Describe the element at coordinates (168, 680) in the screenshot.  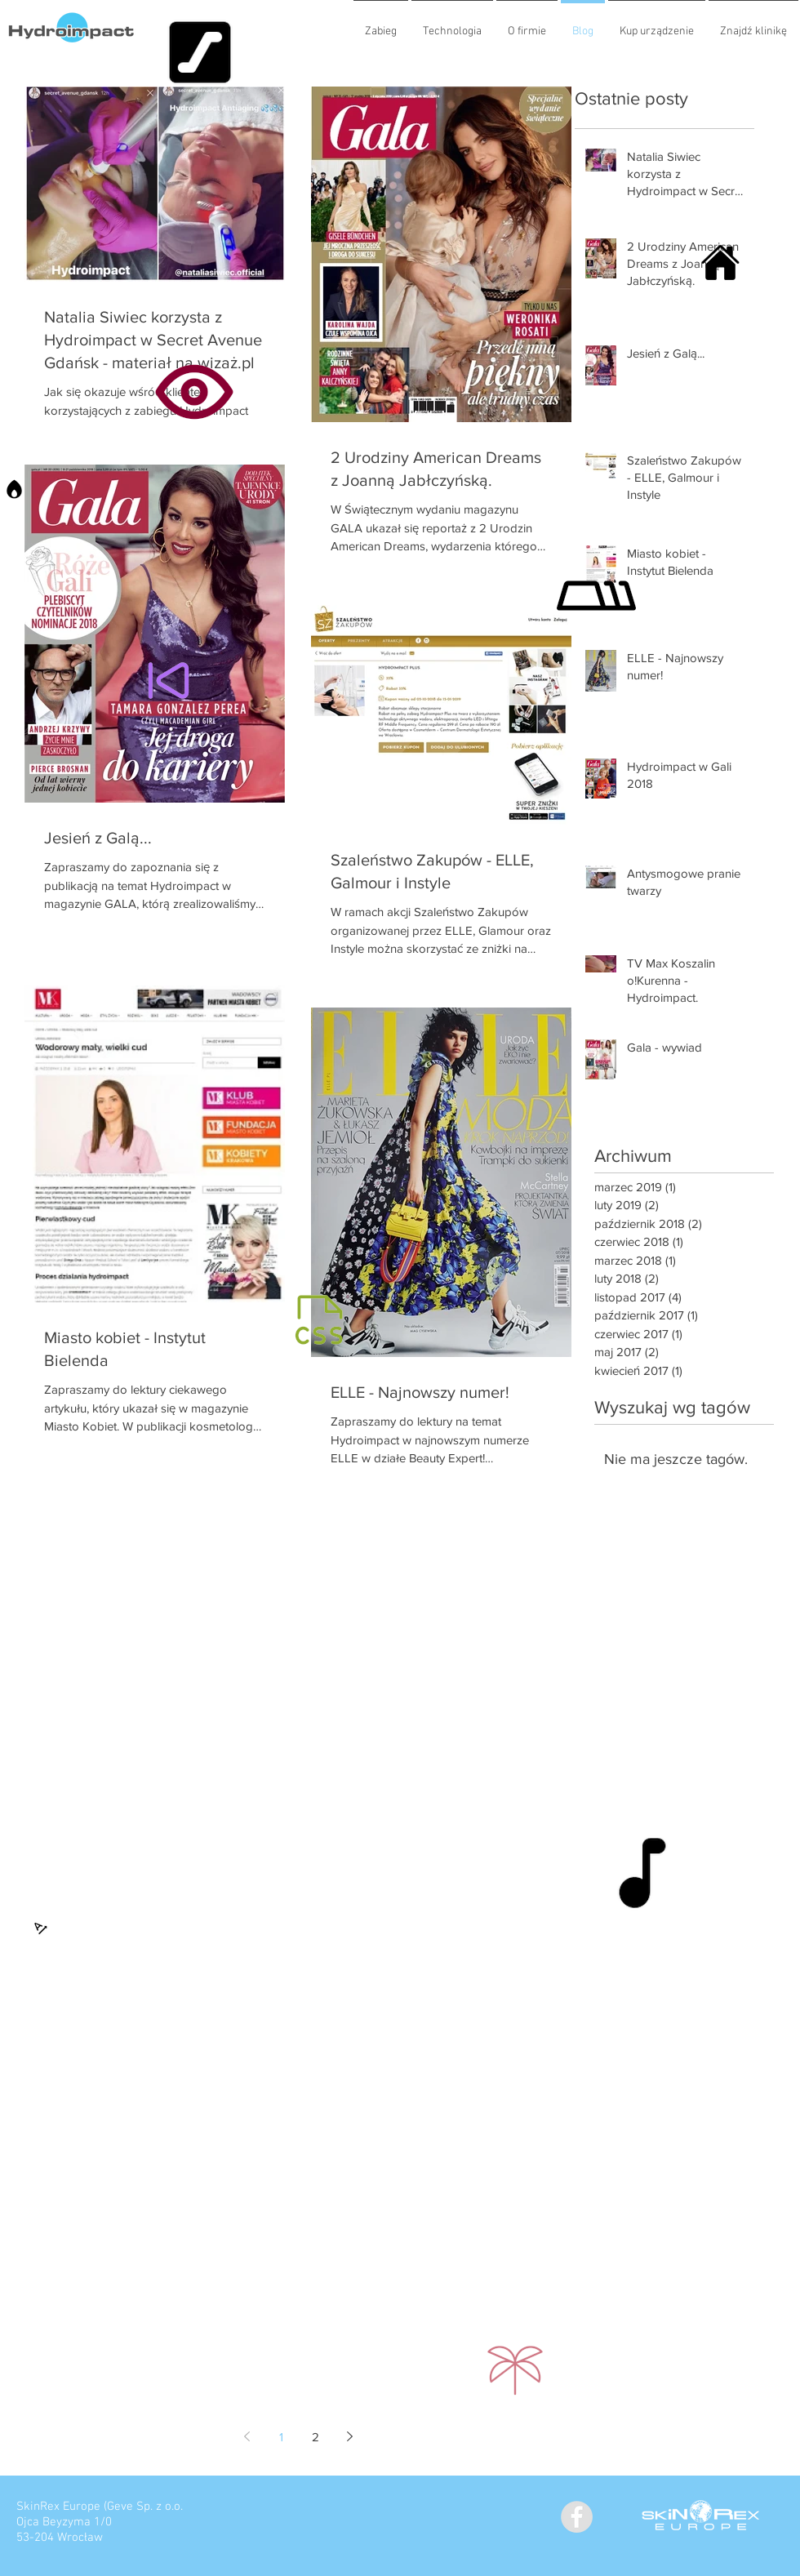
I see `skip to previous track` at that location.